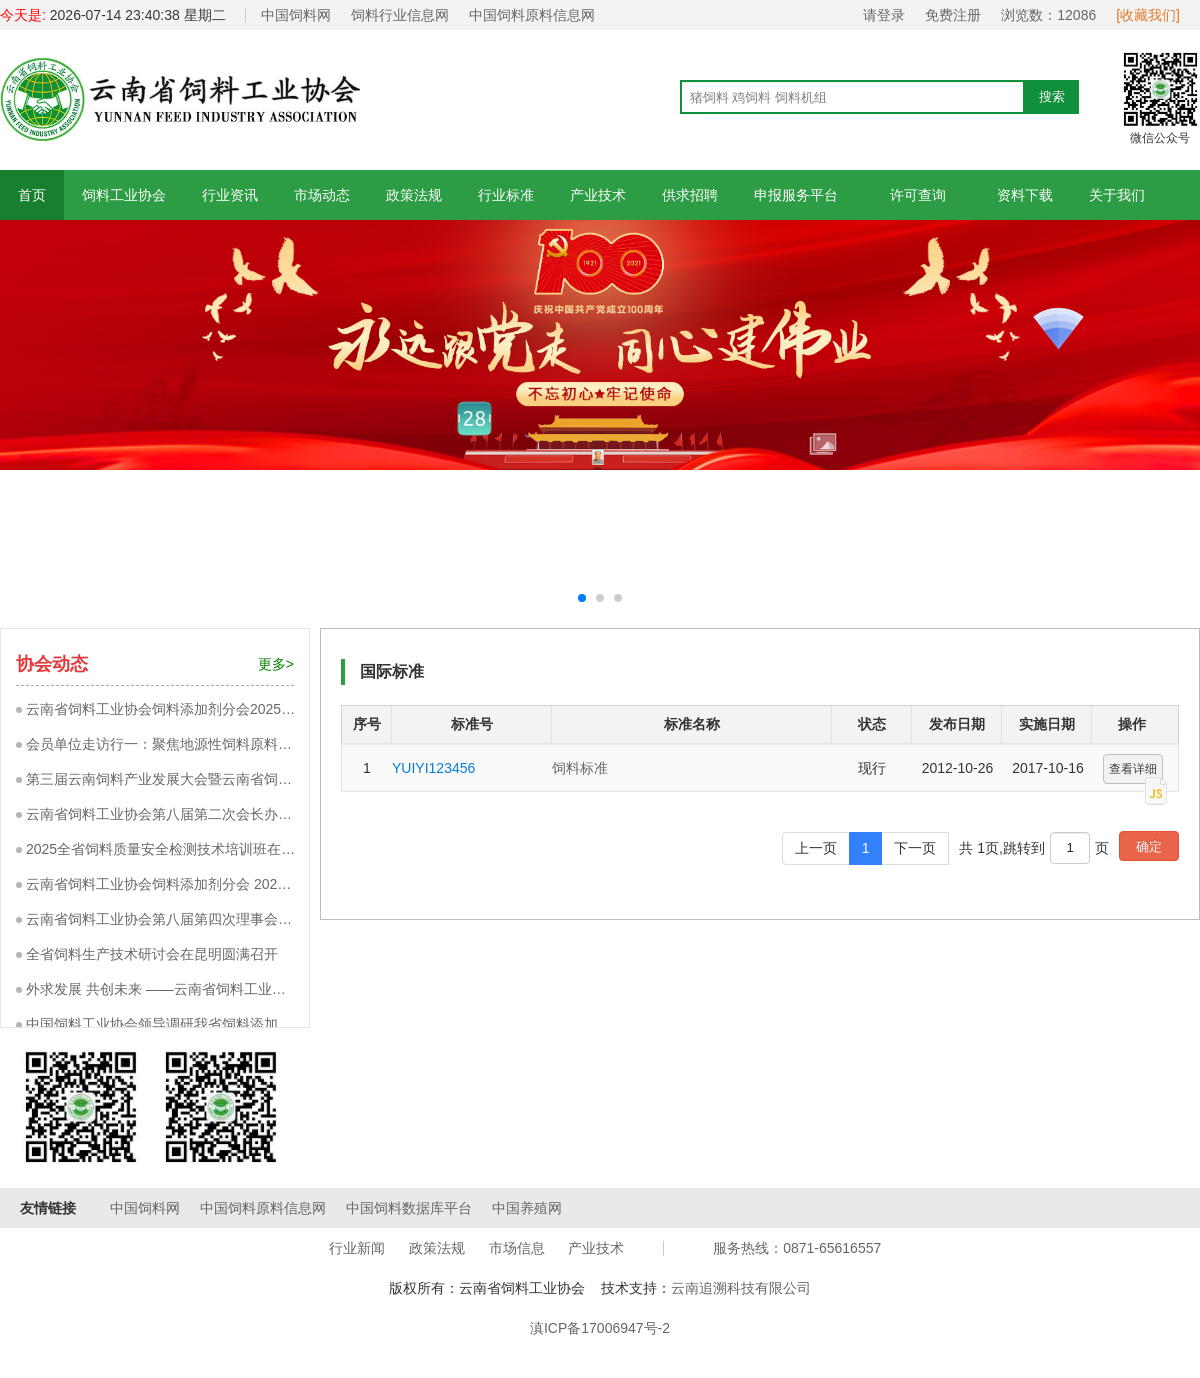  I want to click on view image sequence in media library, so click(823, 444).